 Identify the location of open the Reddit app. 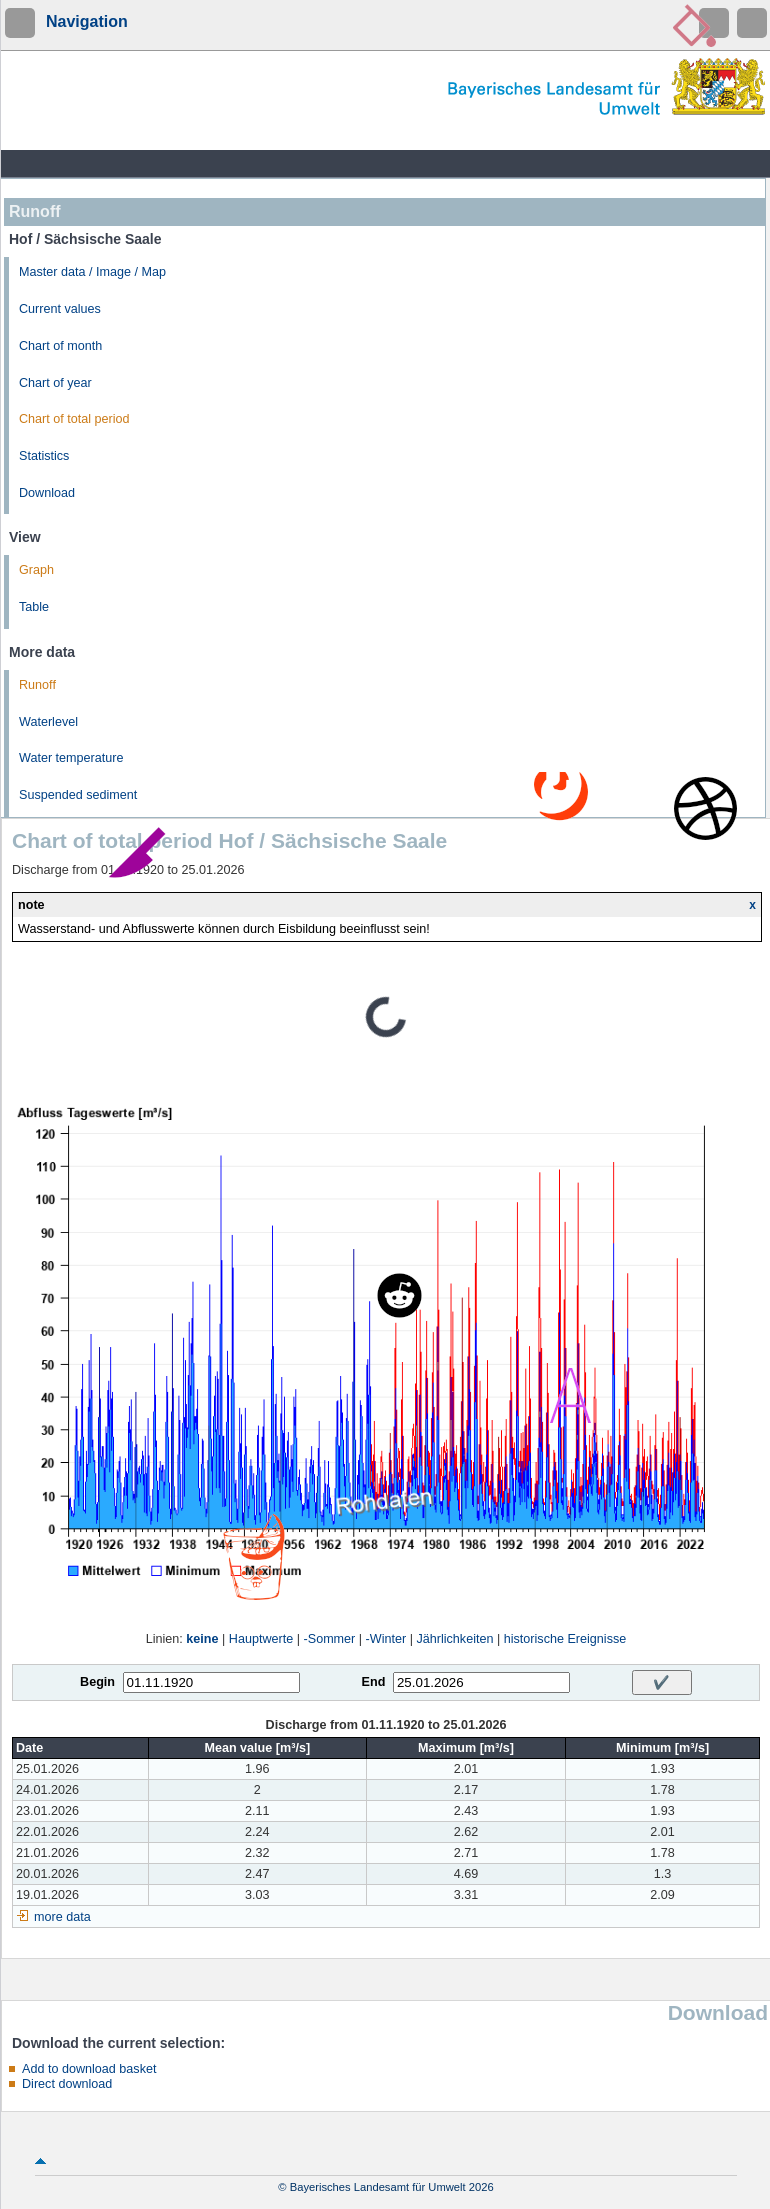
(399, 1295).